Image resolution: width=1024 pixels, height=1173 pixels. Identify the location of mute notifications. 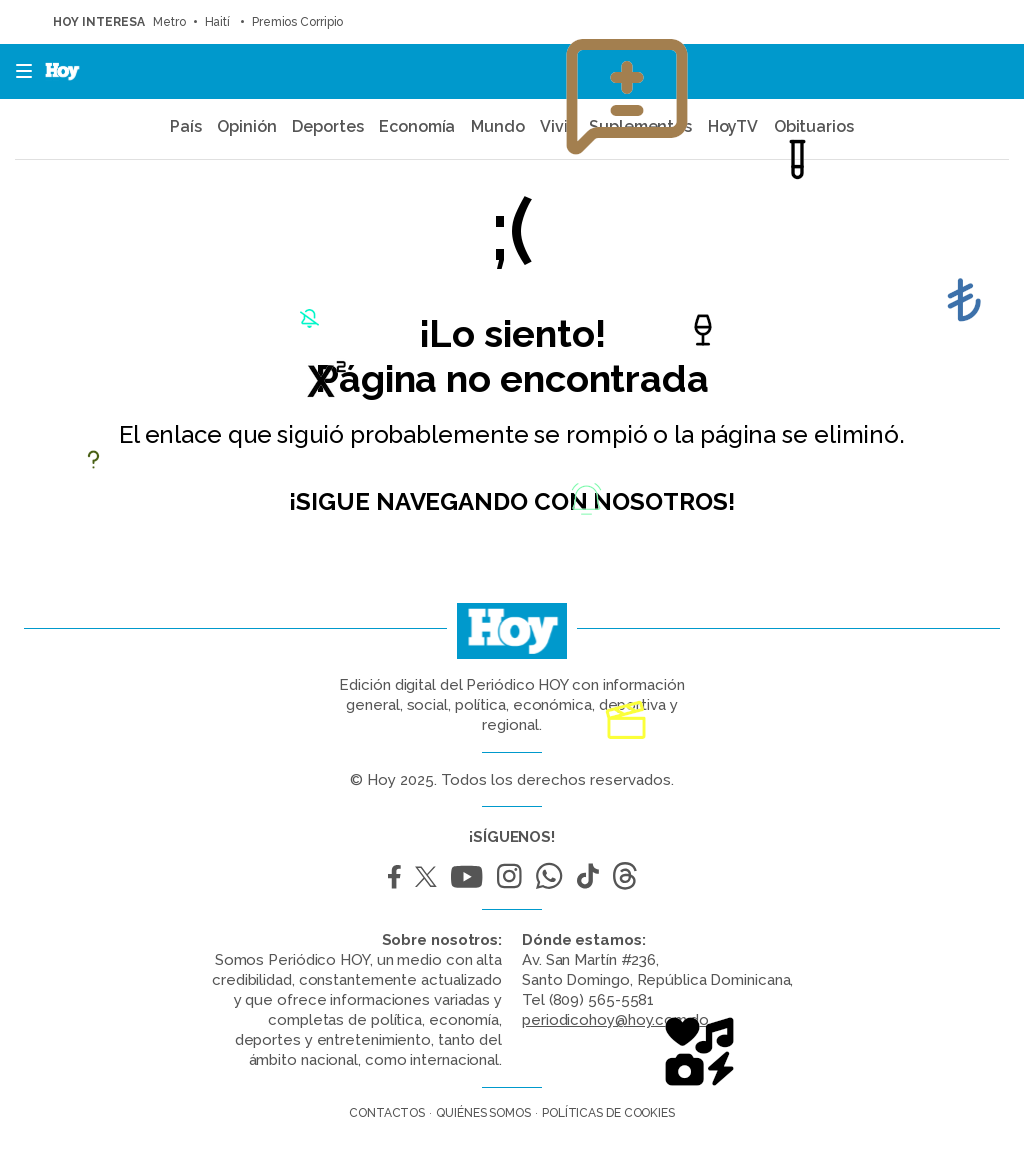
(309, 318).